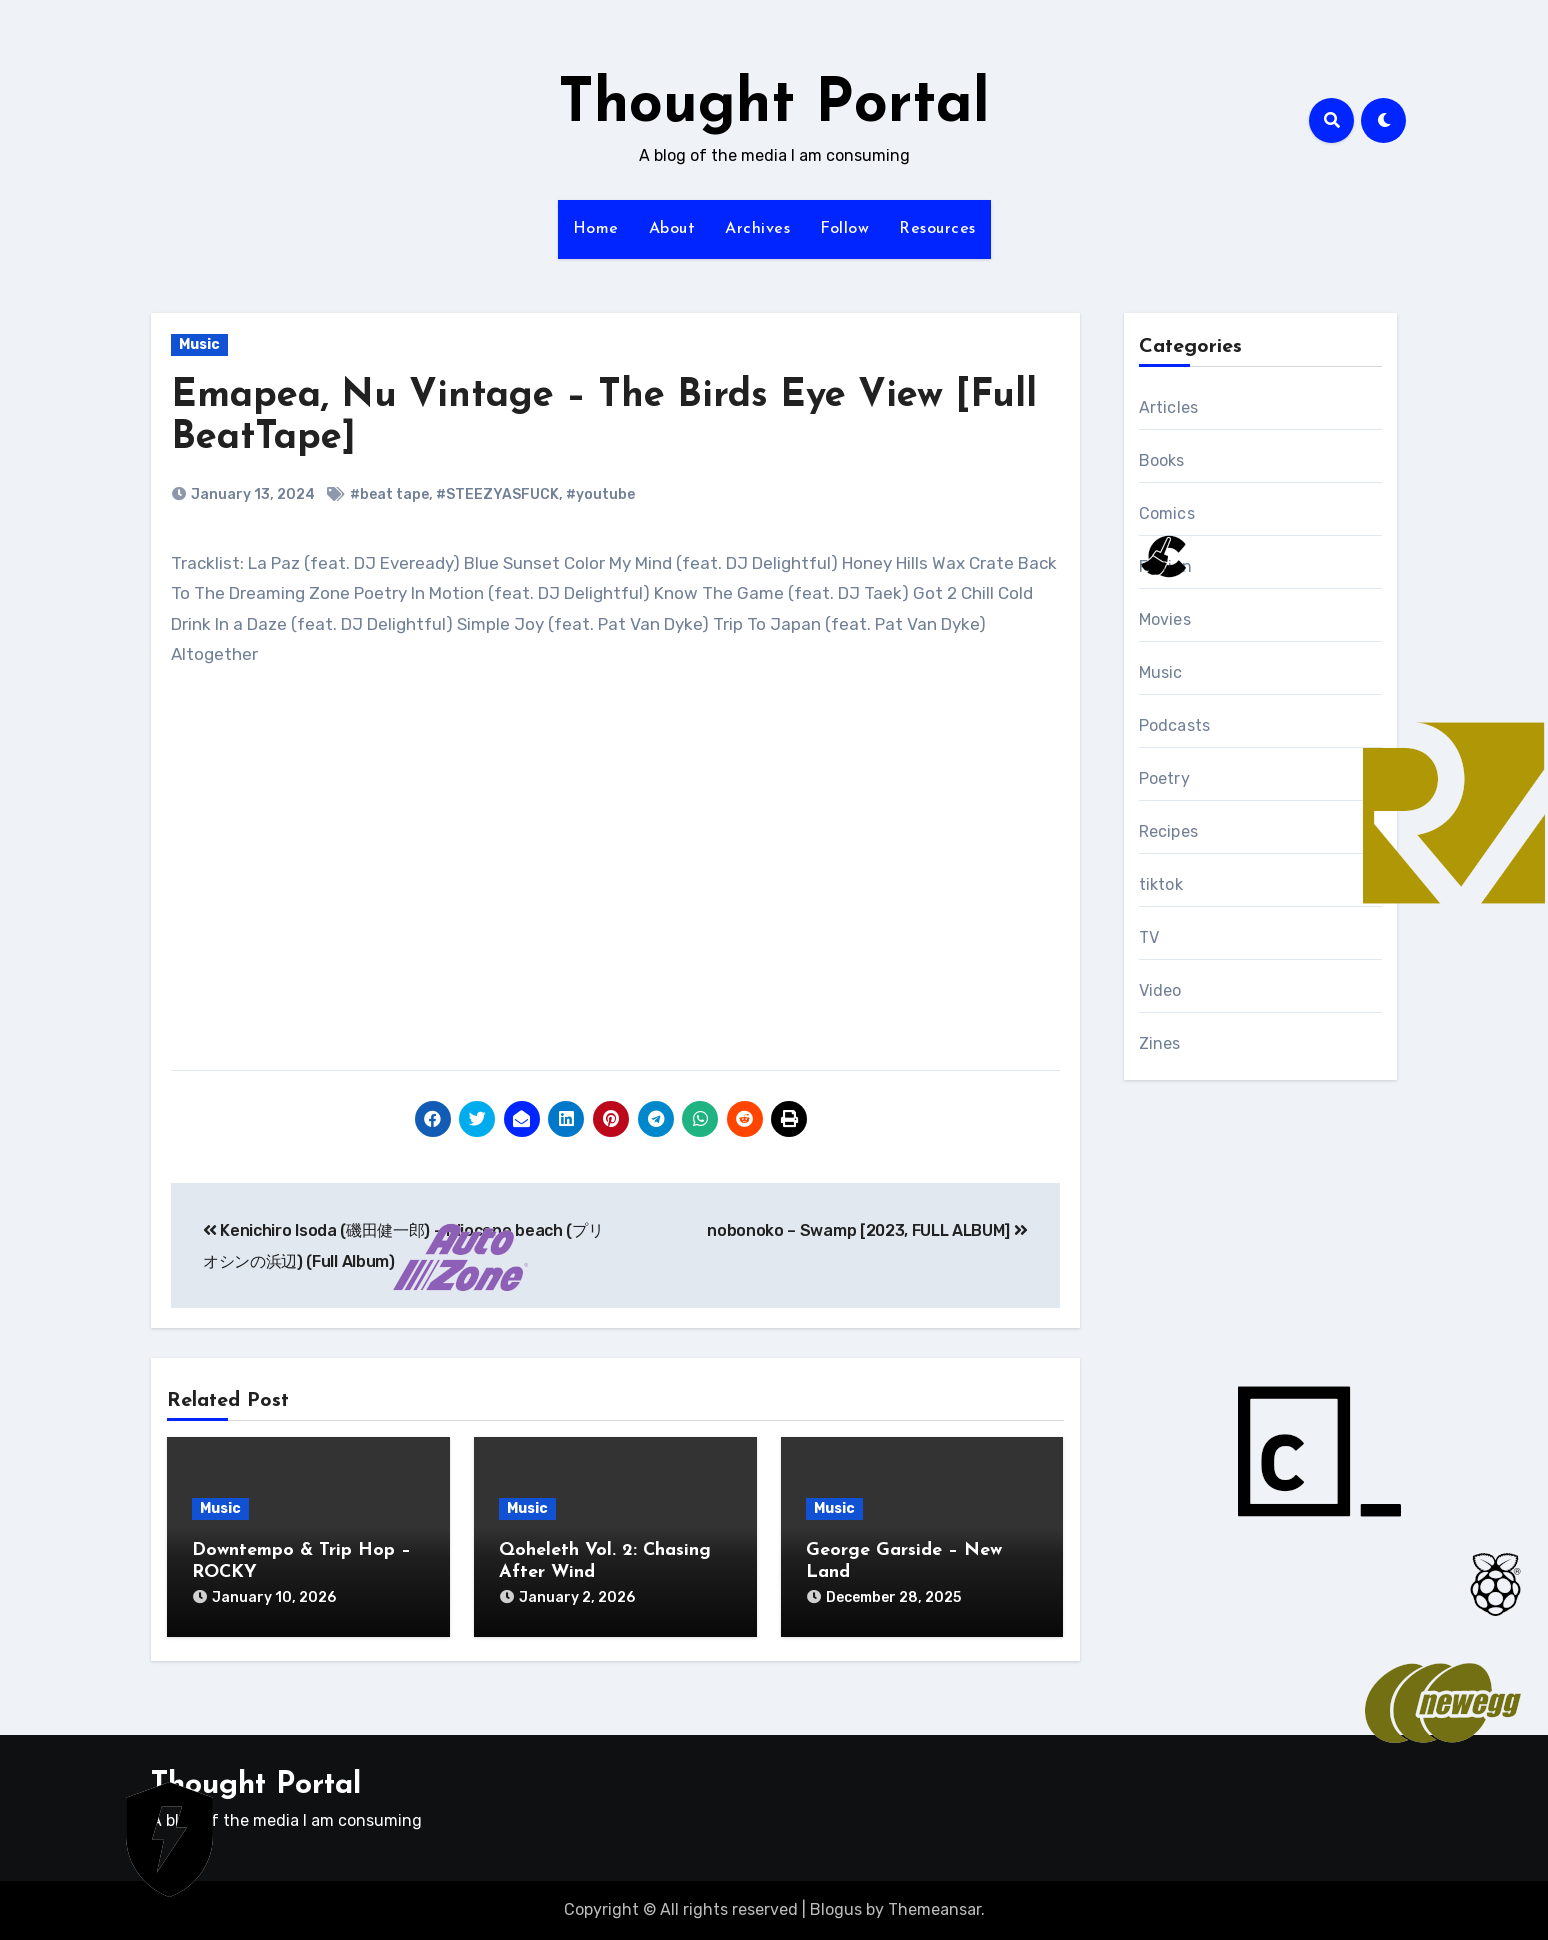 Image resolution: width=1548 pixels, height=1940 pixels. Describe the element at coordinates (1319, 1451) in the screenshot. I see `open codecademy app or website` at that location.